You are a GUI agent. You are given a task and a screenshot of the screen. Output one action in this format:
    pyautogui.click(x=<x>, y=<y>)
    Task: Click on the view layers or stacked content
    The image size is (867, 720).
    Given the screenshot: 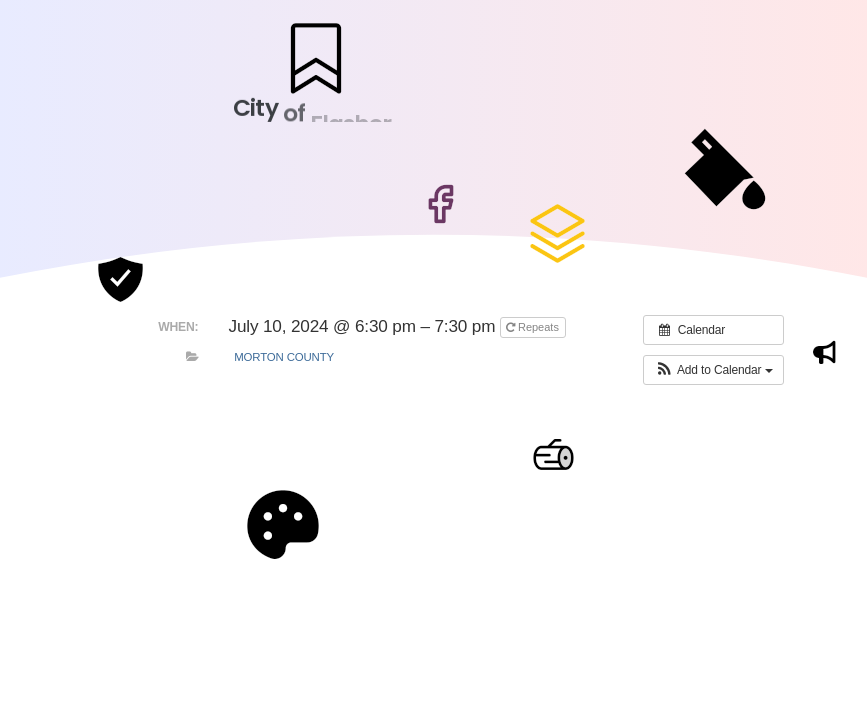 What is the action you would take?
    pyautogui.click(x=557, y=233)
    